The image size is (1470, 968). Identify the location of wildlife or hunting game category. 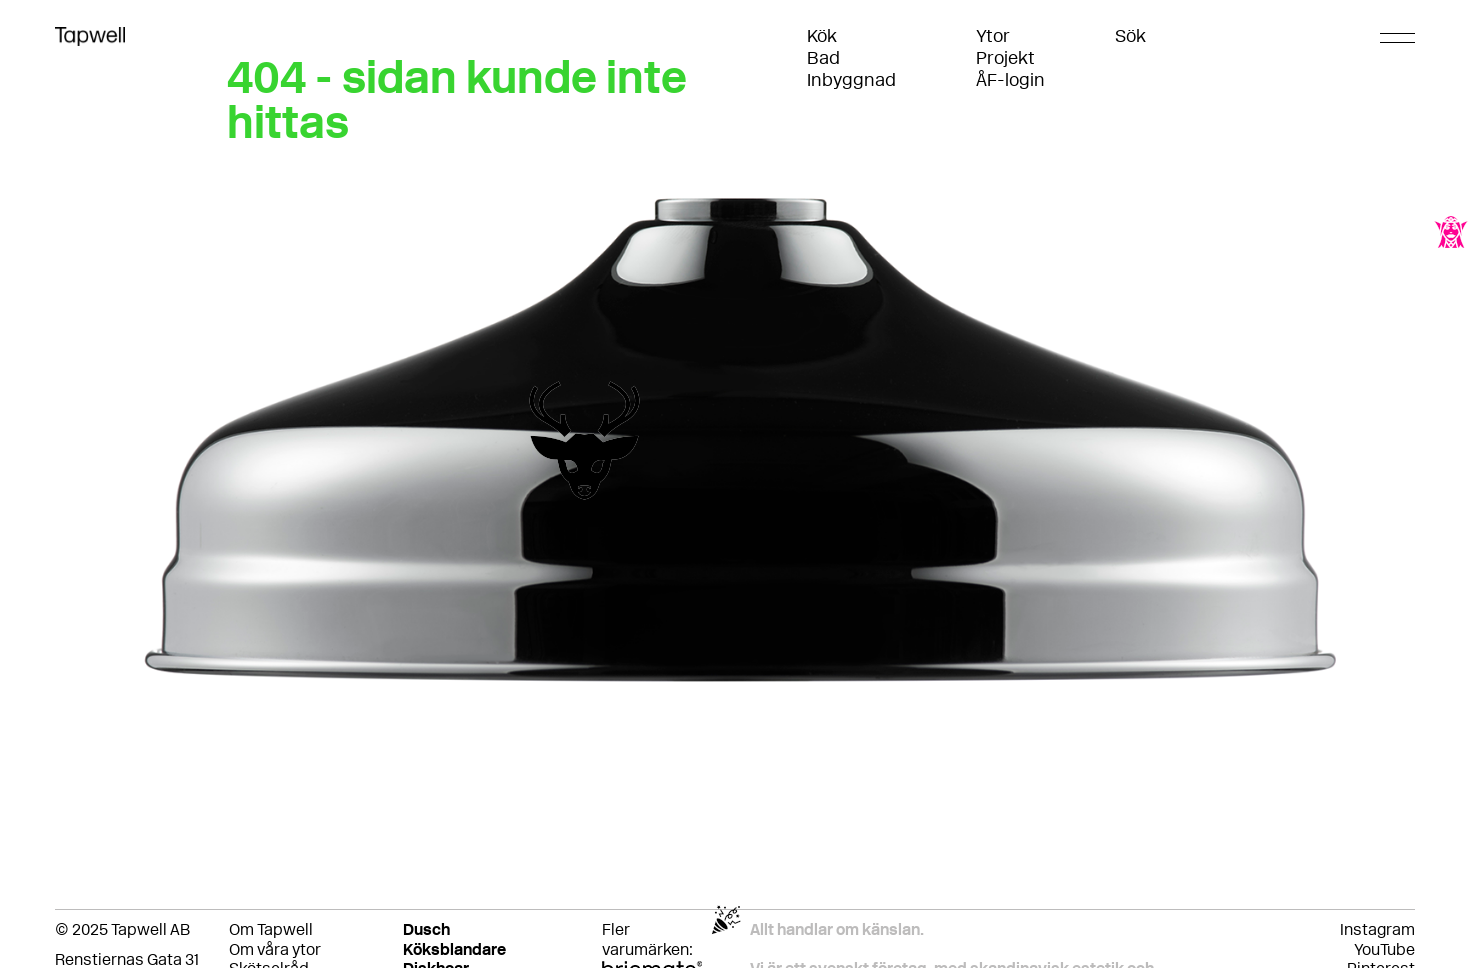
(584, 440).